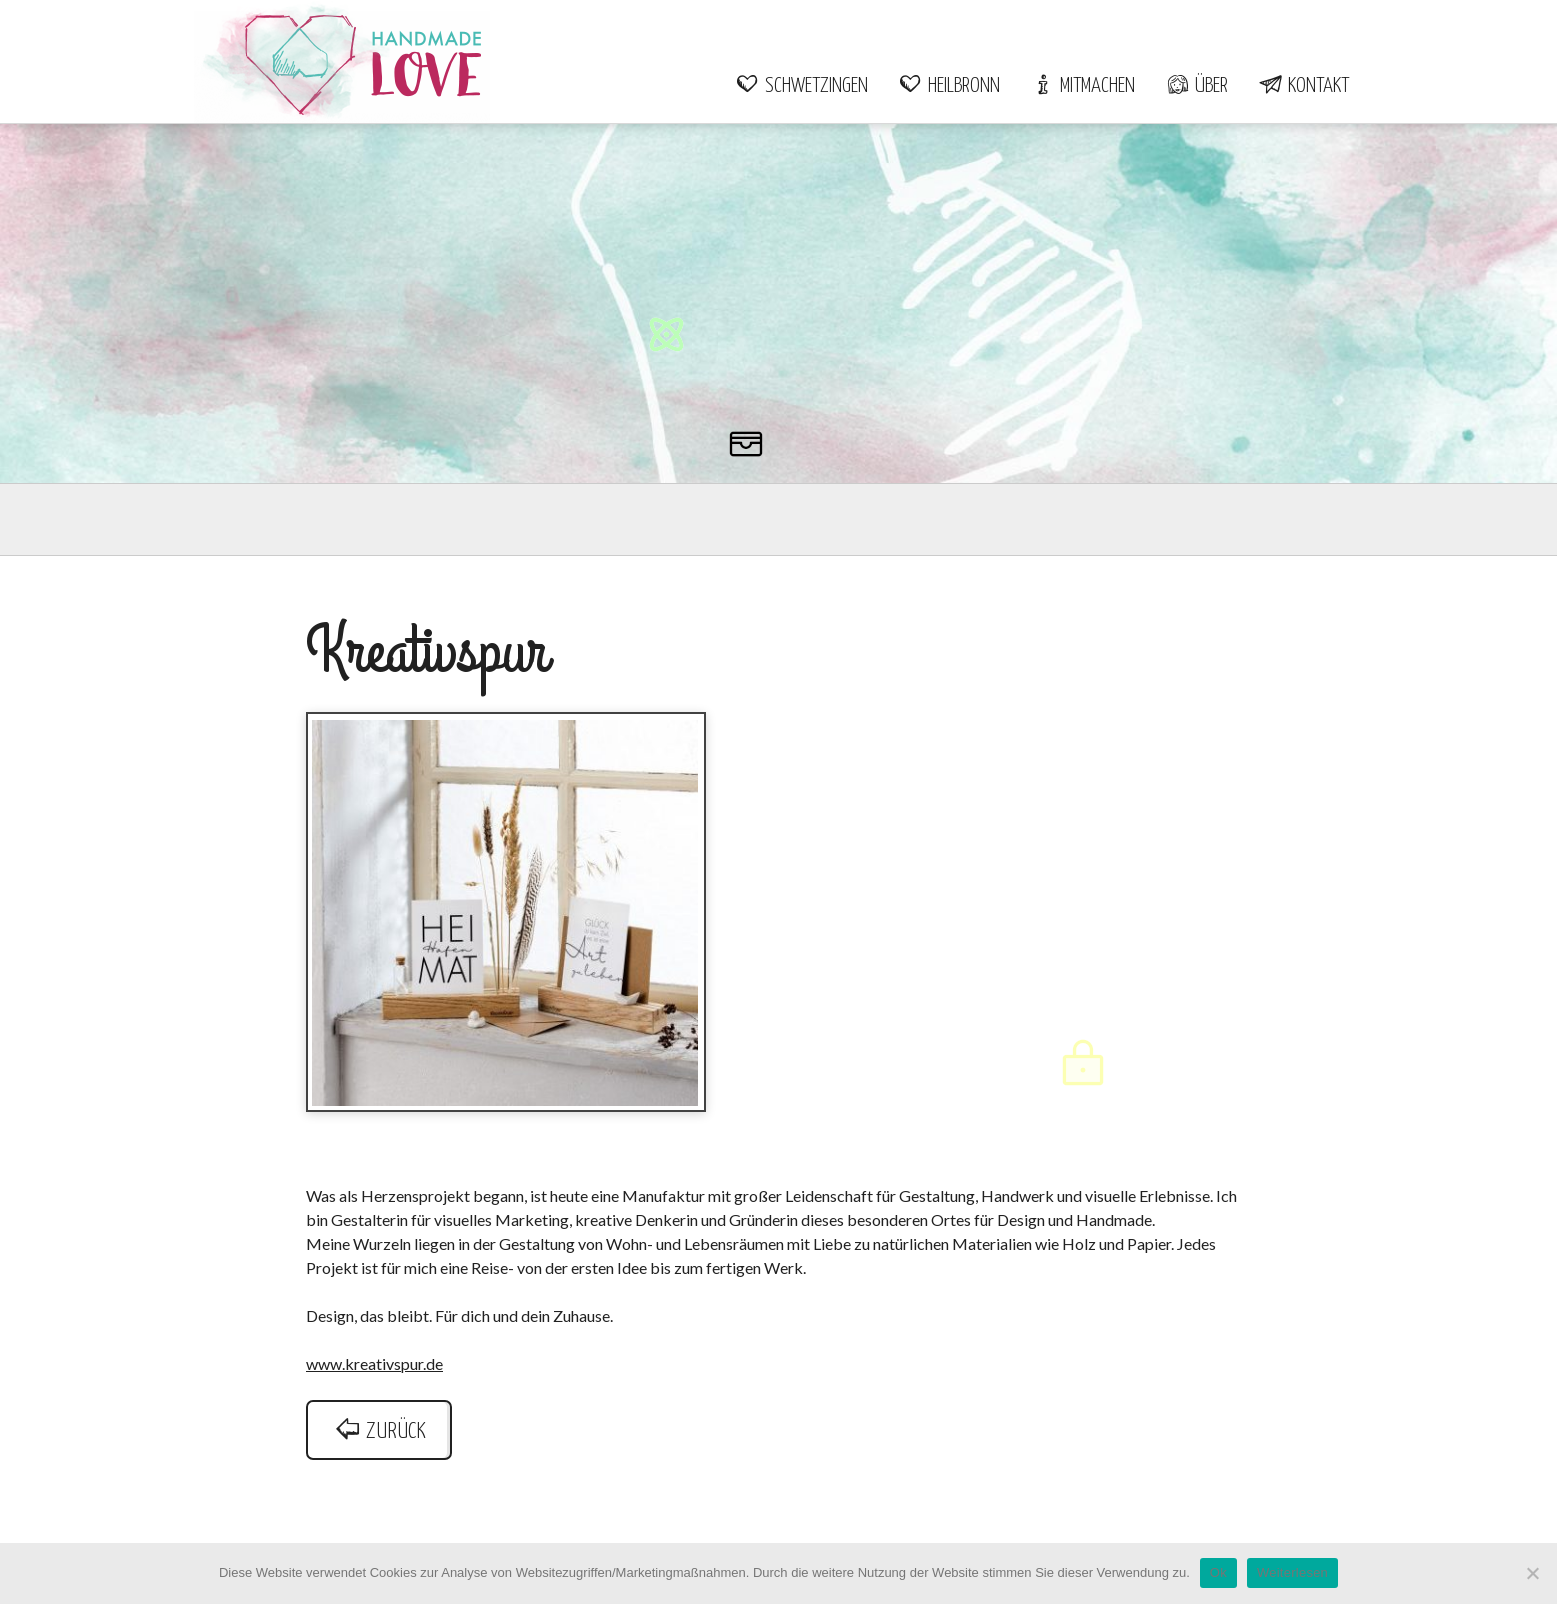 The image size is (1557, 1604). Describe the element at coordinates (666, 334) in the screenshot. I see `access science or chemistry features` at that location.